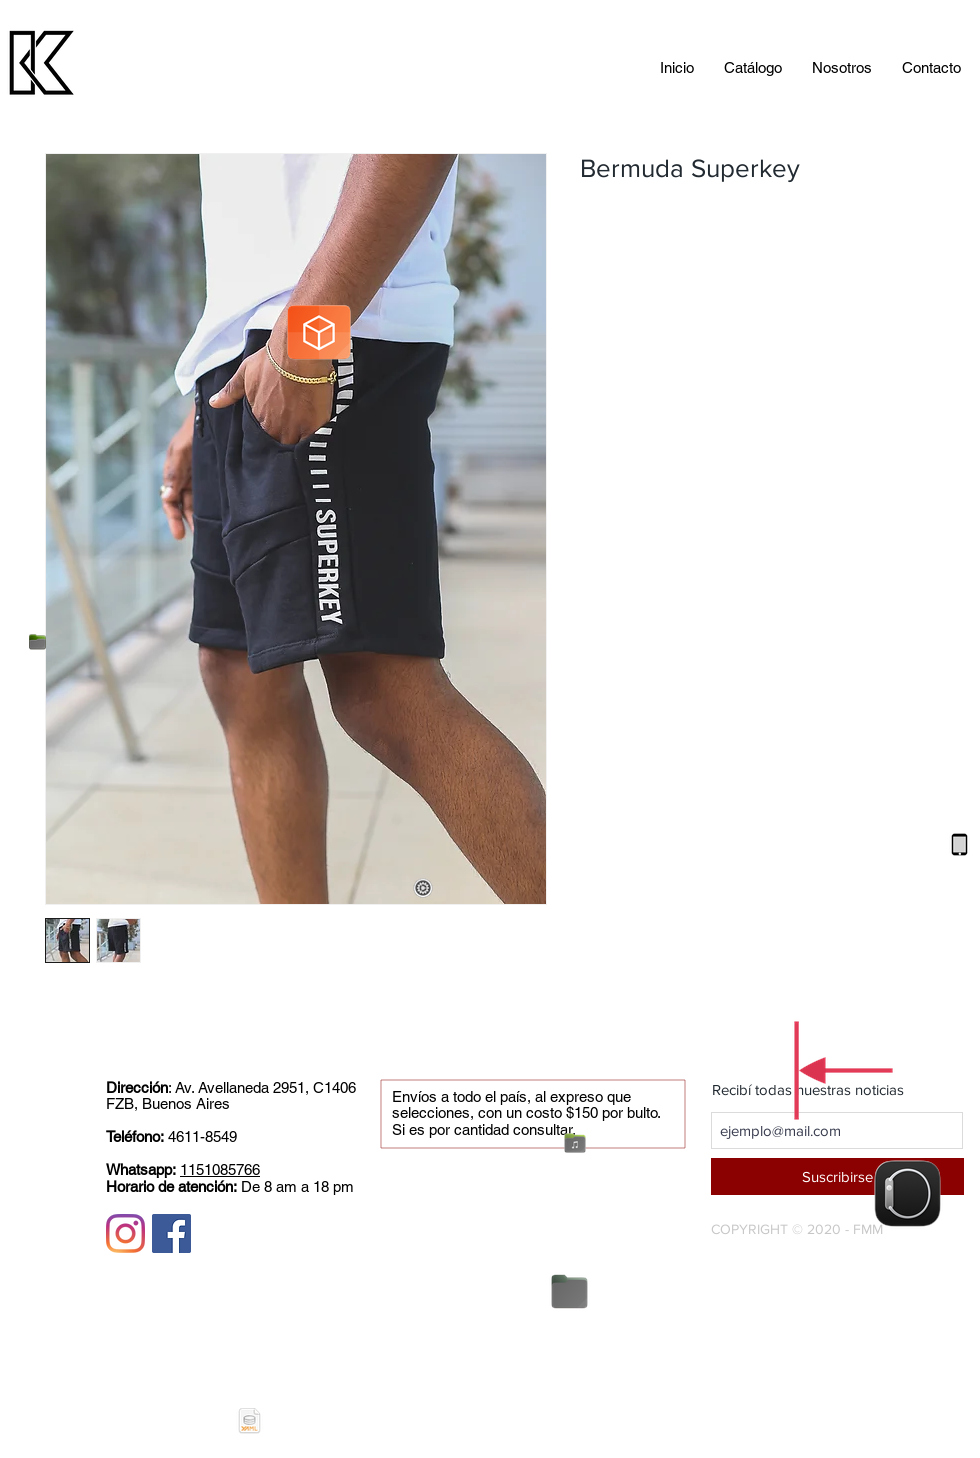 This screenshot has width=980, height=1458. Describe the element at coordinates (319, 330) in the screenshot. I see `open a 3D model file in STL format` at that location.